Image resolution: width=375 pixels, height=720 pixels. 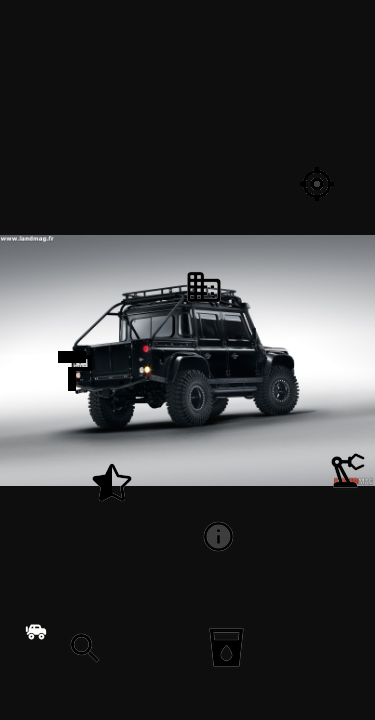 I want to click on indicates a partial or half rating, so click(x=112, y=483).